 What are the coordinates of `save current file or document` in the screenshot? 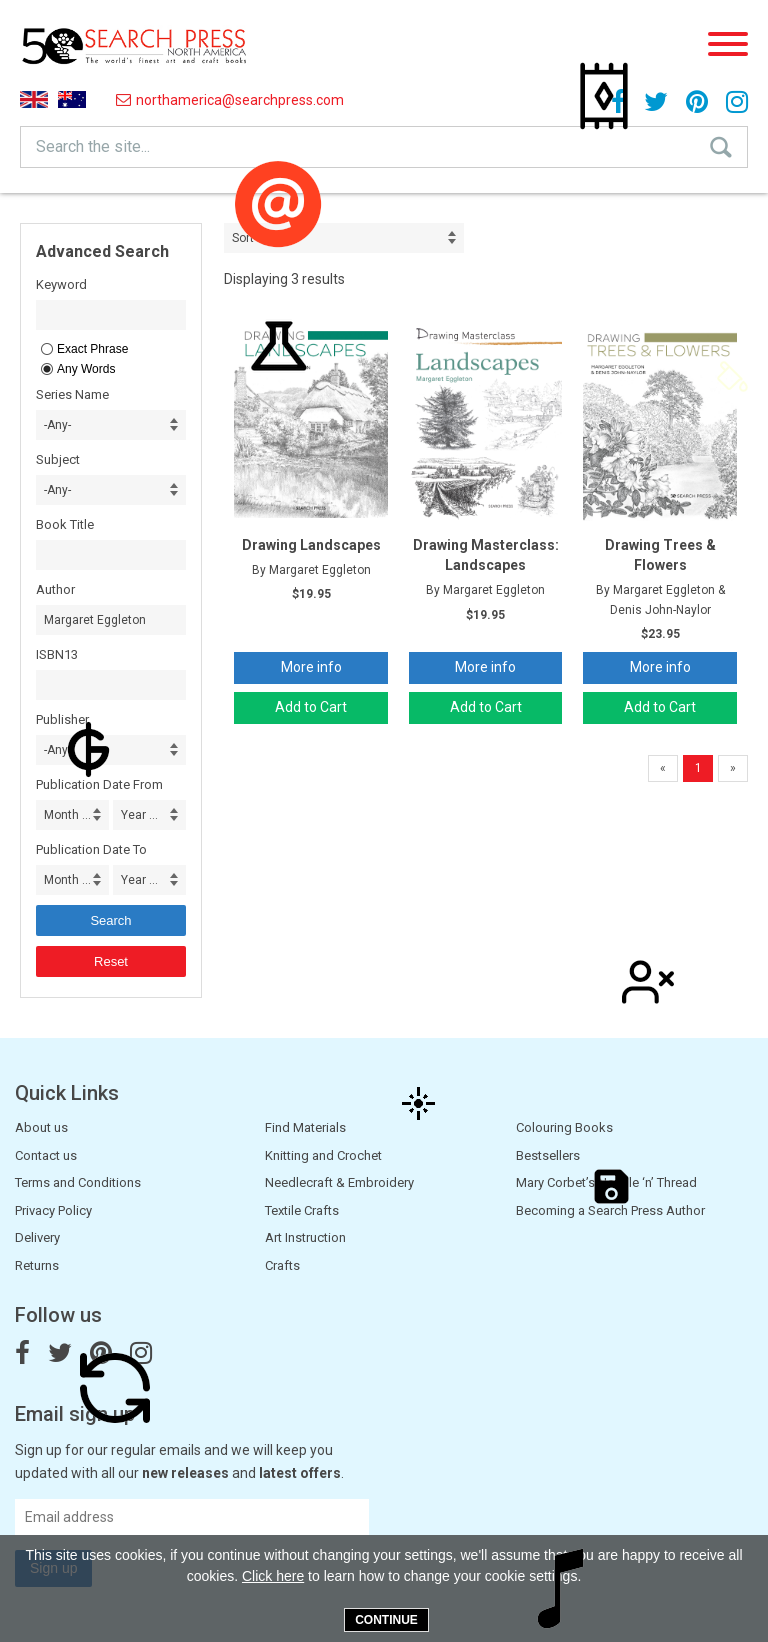 It's located at (611, 1186).